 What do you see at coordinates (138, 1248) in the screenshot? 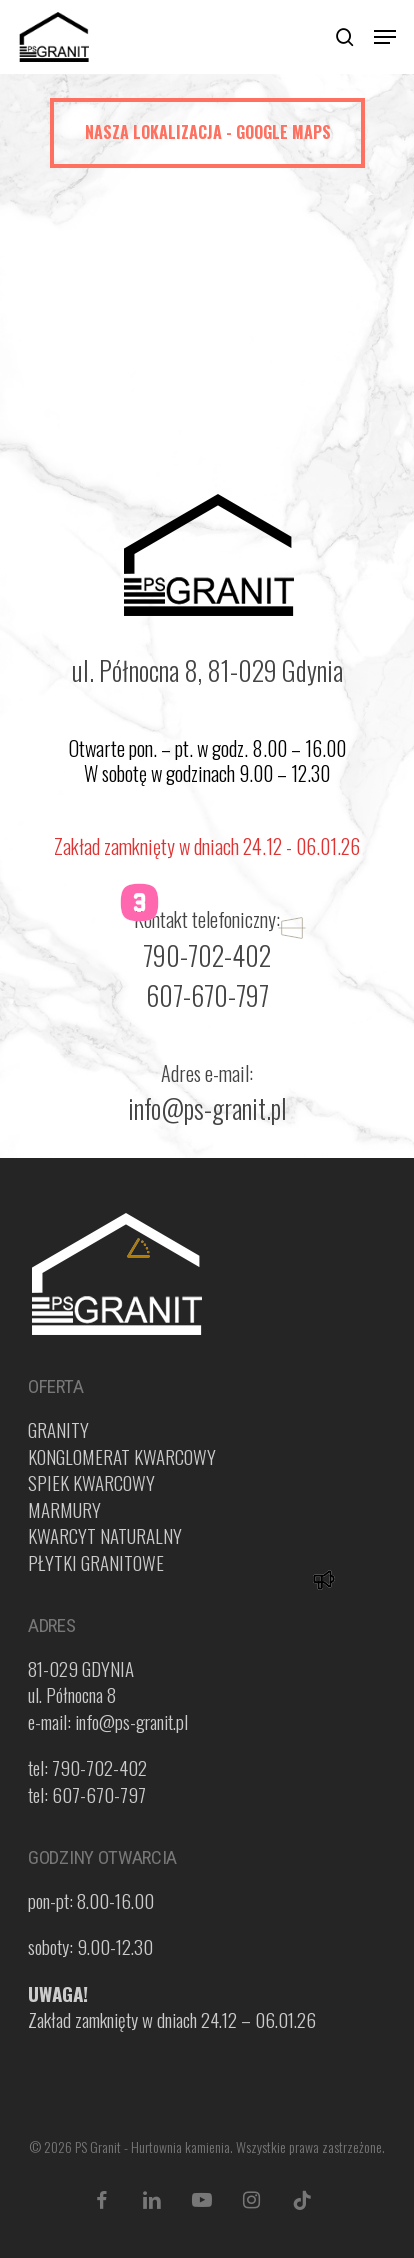
I see `measure or adjust an angle` at bounding box center [138, 1248].